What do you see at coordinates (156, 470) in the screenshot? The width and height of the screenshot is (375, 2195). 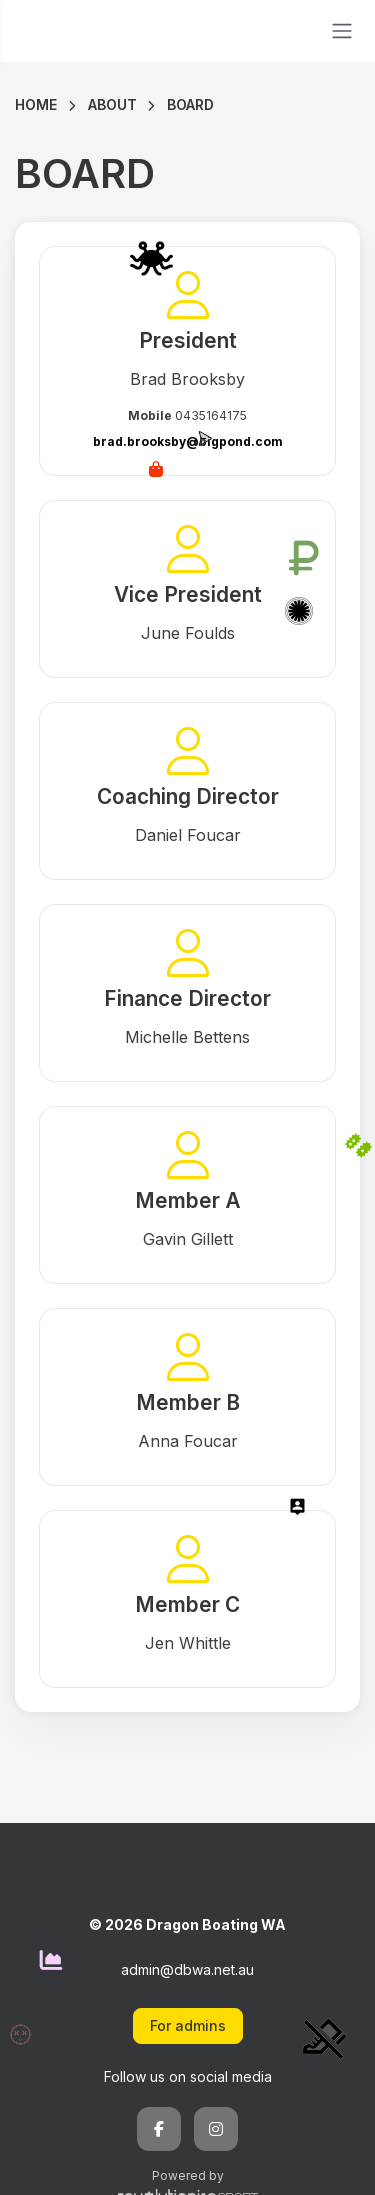 I see `view your shopping bag` at bounding box center [156, 470].